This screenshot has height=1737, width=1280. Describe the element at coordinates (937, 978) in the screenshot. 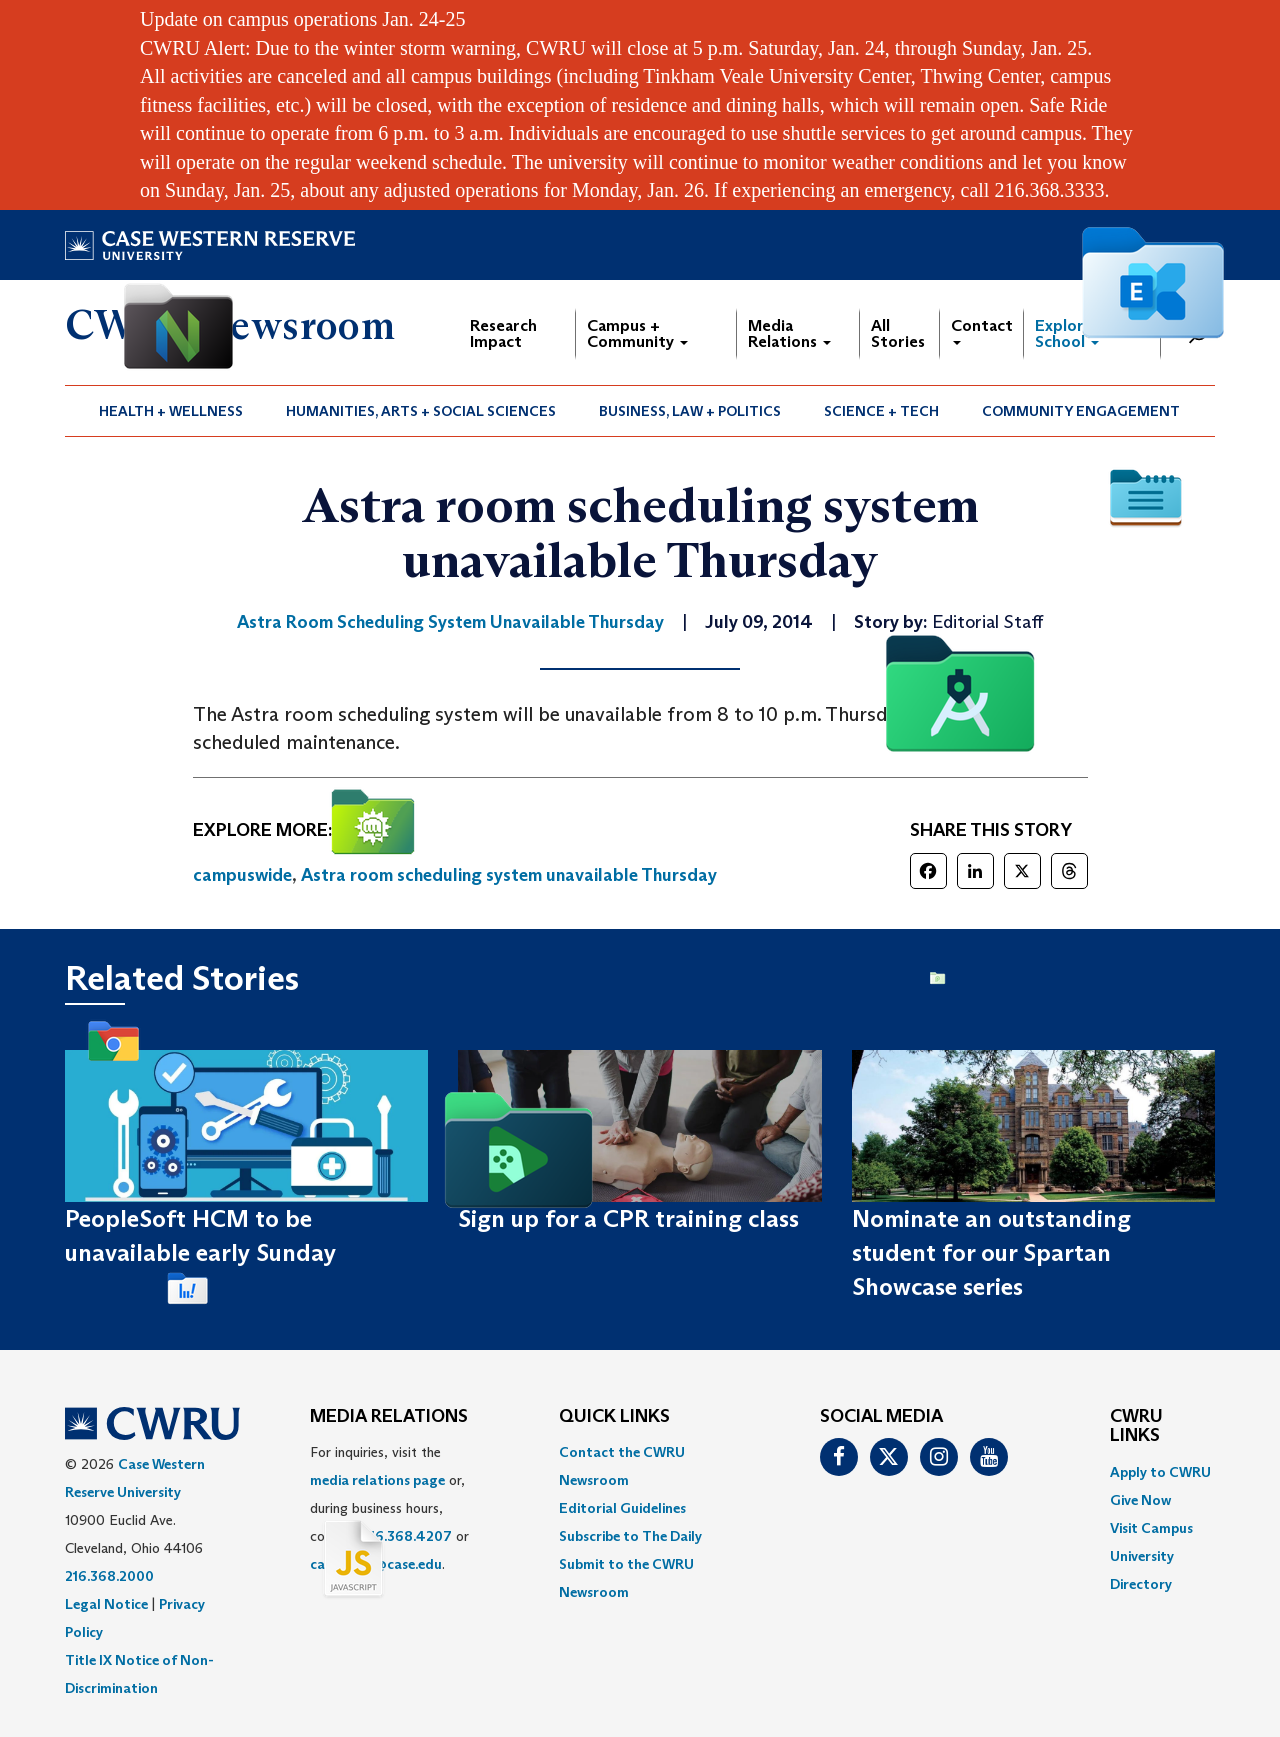

I see `open android pie system files folder` at that location.